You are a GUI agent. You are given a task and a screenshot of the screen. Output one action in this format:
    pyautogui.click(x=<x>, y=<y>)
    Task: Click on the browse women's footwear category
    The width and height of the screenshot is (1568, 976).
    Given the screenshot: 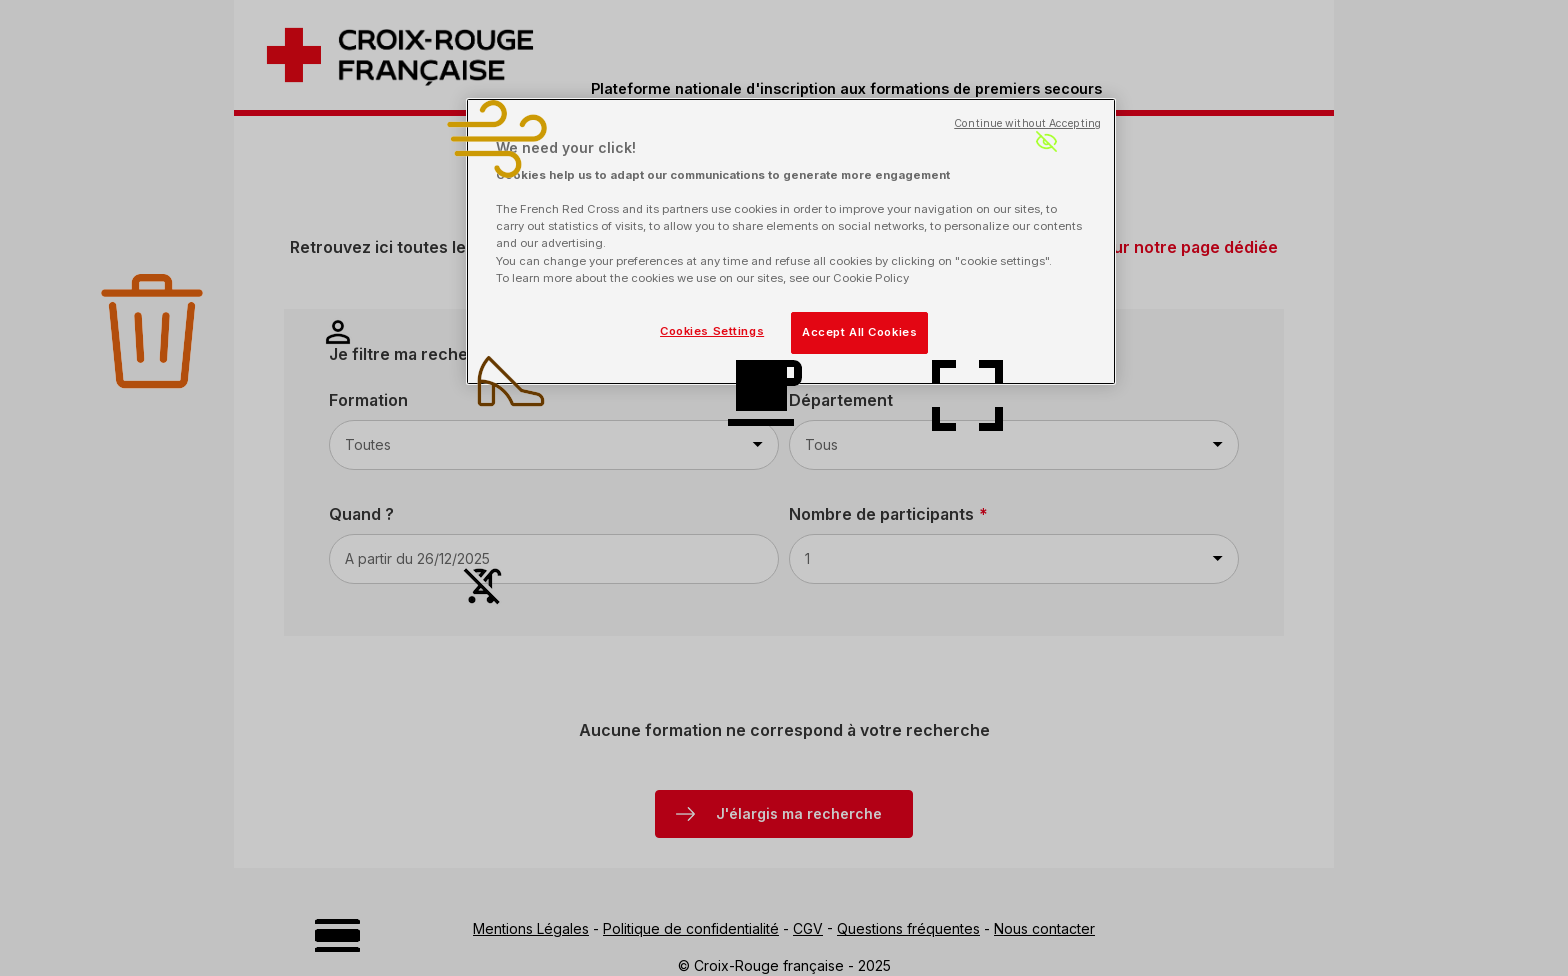 What is the action you would take?
    pyautogui.click(x=507, y=383)
    